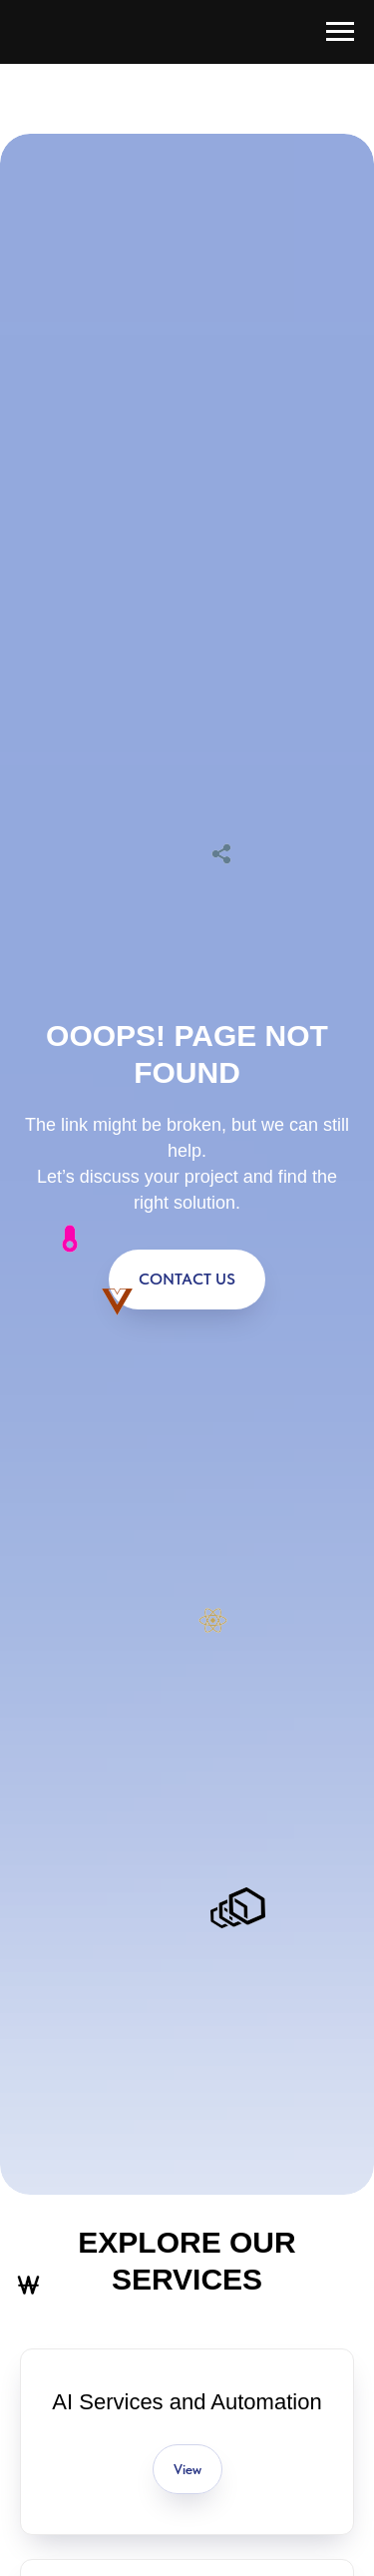 The height and width of the screenshot is (2576, 374). What do you see at coordinates (221, 853) in the screenshot?
I see `share content with others` at bounding box center [221, 853].